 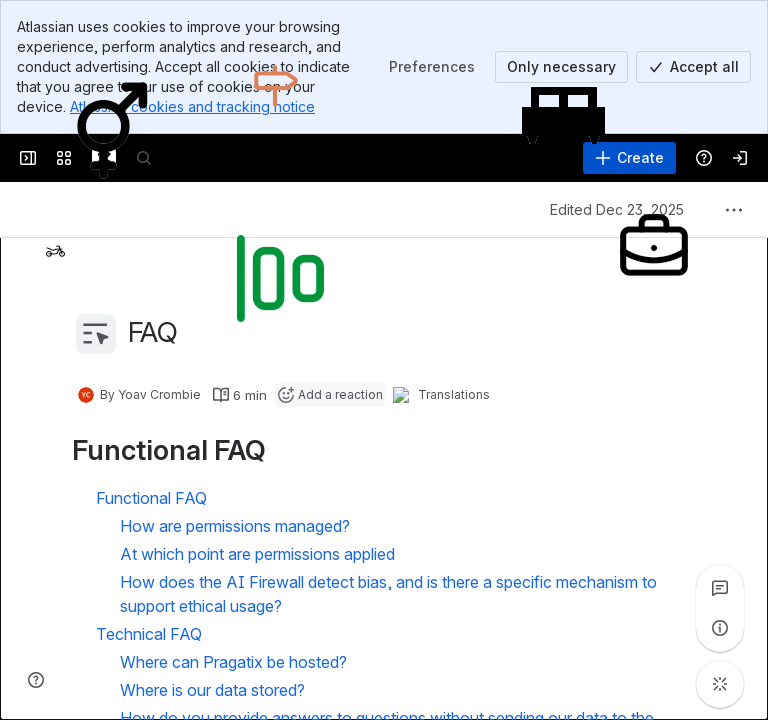 I want to click on navigate to project milestones, so click(x=275, y=86).